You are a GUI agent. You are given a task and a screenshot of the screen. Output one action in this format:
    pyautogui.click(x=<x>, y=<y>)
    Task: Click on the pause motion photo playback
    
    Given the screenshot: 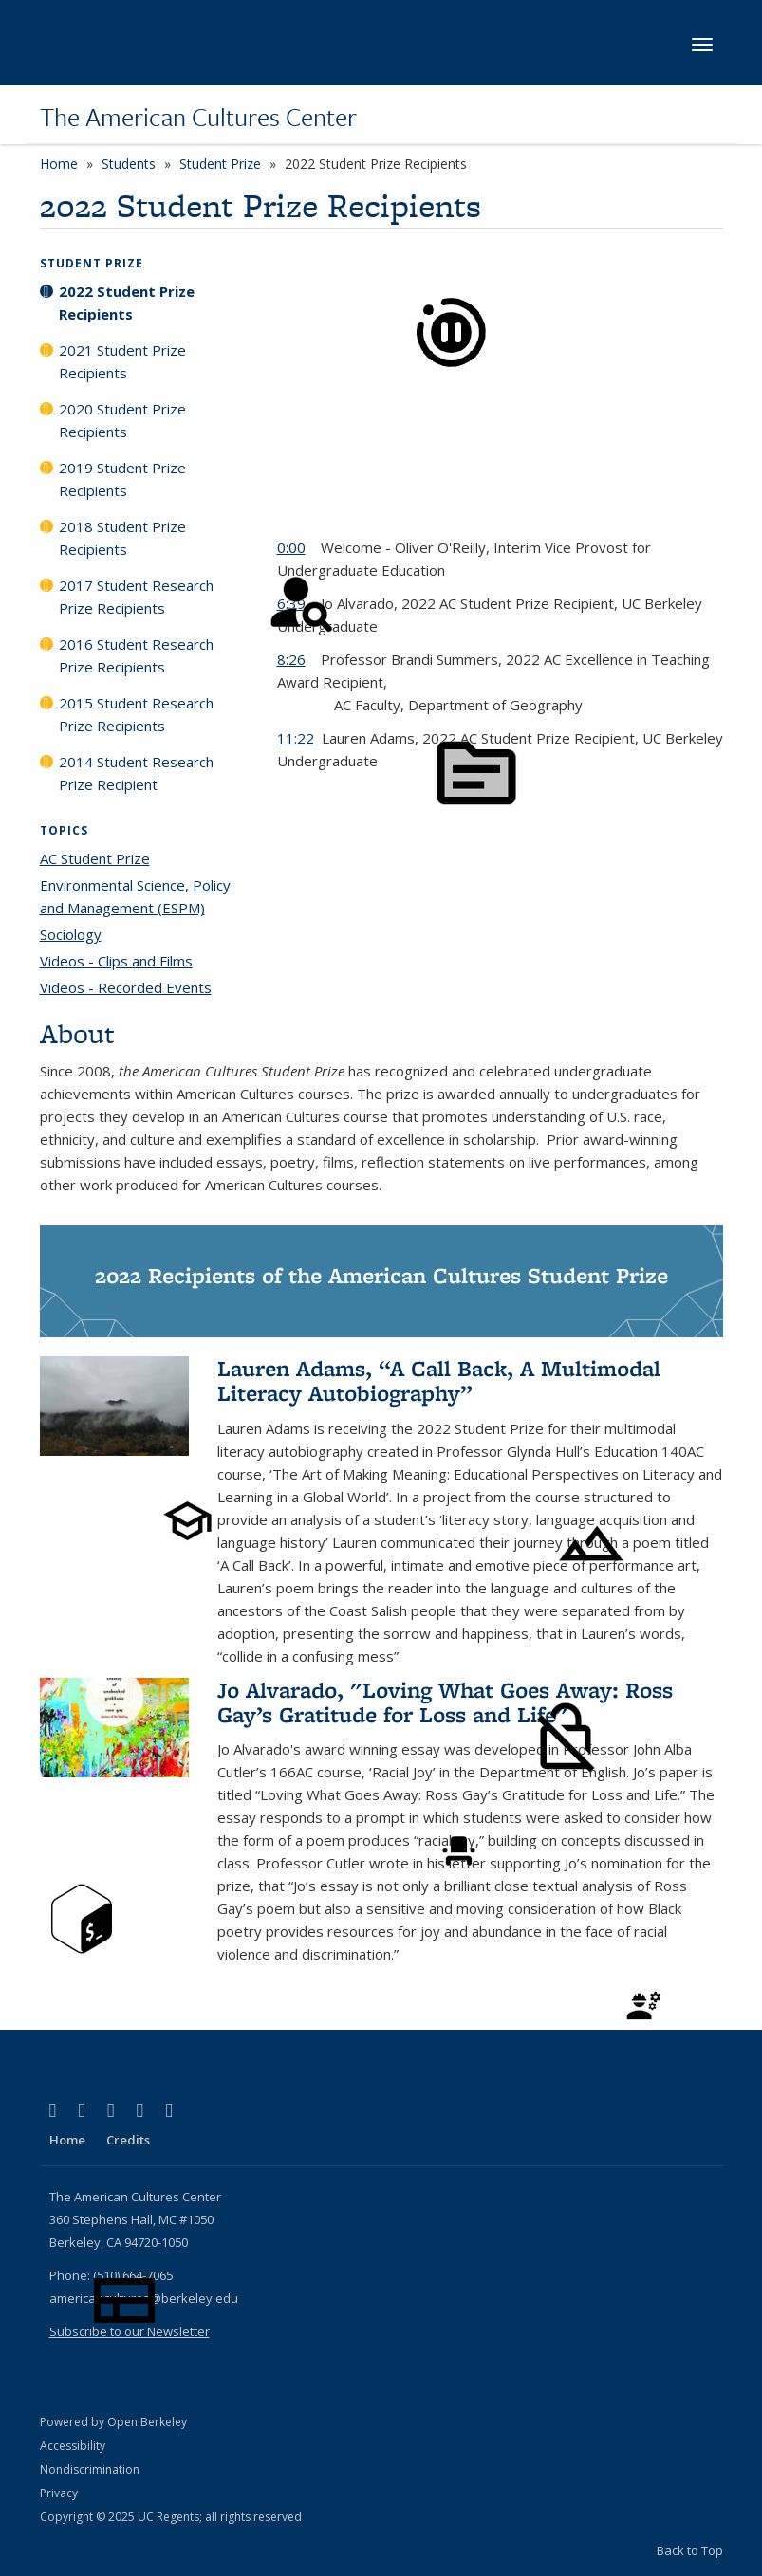 What is the action you would take?
    pyautogui.click(x=451, y=332)
    